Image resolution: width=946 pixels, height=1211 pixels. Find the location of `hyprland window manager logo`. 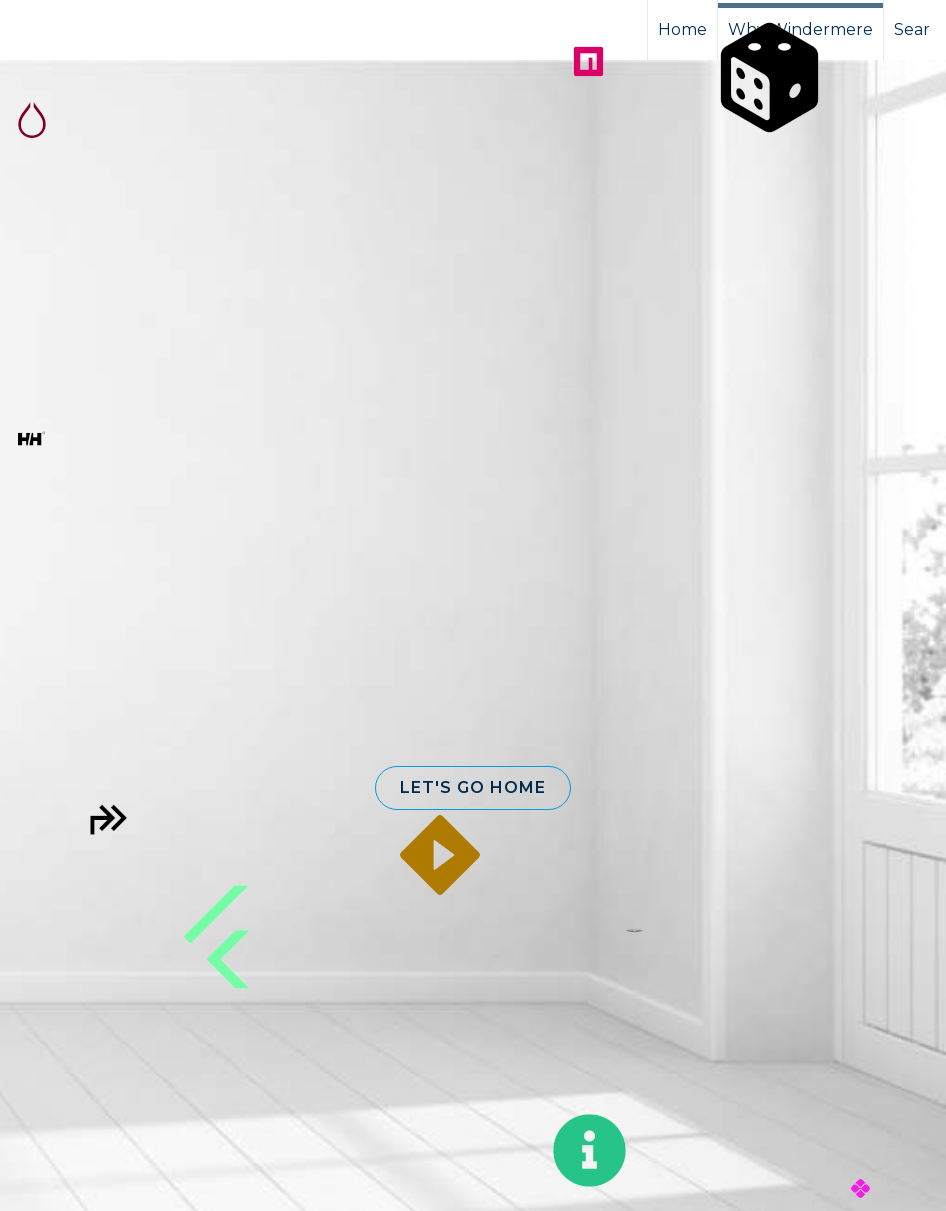

hyprland window manager logo is located at coordinates (32, 120).